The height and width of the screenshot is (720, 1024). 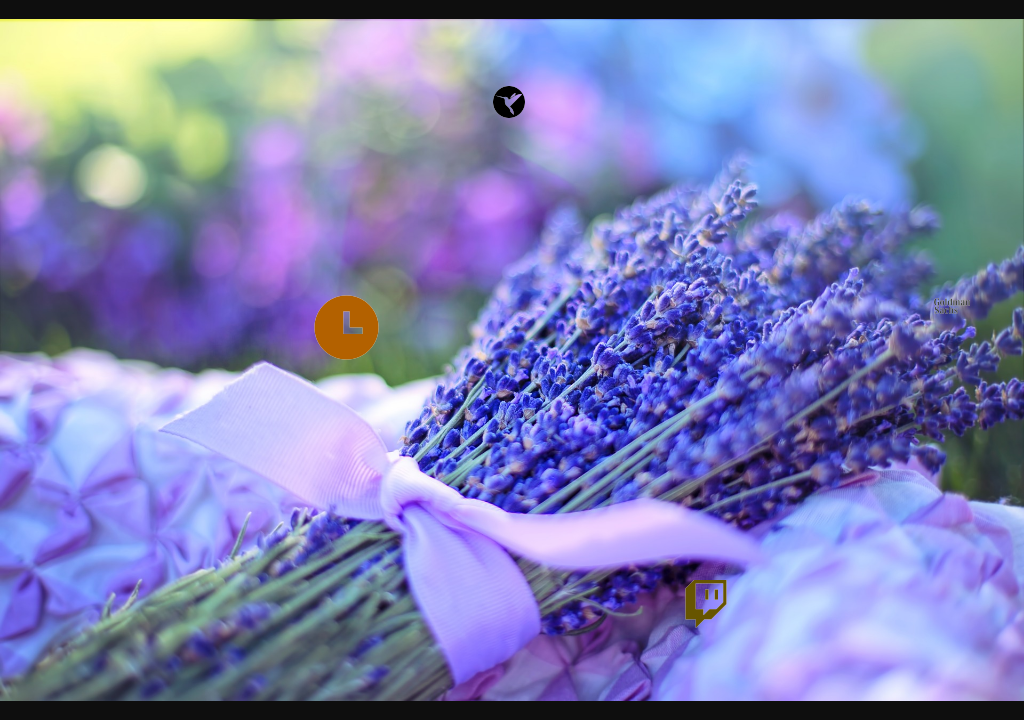 I want to click on Goldman Sachs company logo, so click(x=952, y=306).